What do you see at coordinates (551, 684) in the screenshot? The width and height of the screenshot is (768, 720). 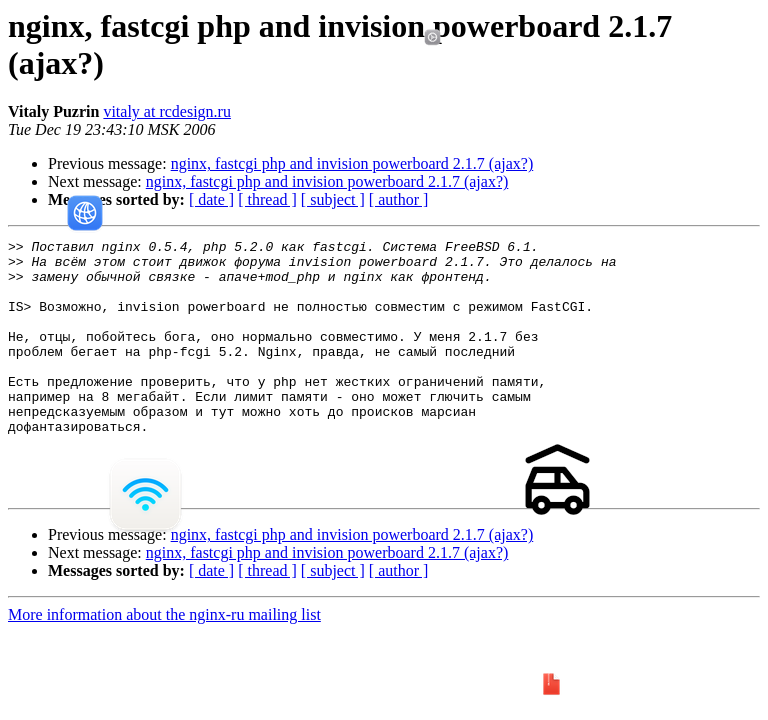 I see `a compressed tar archive file (.tar.z)` at bounding box center [551, 684].